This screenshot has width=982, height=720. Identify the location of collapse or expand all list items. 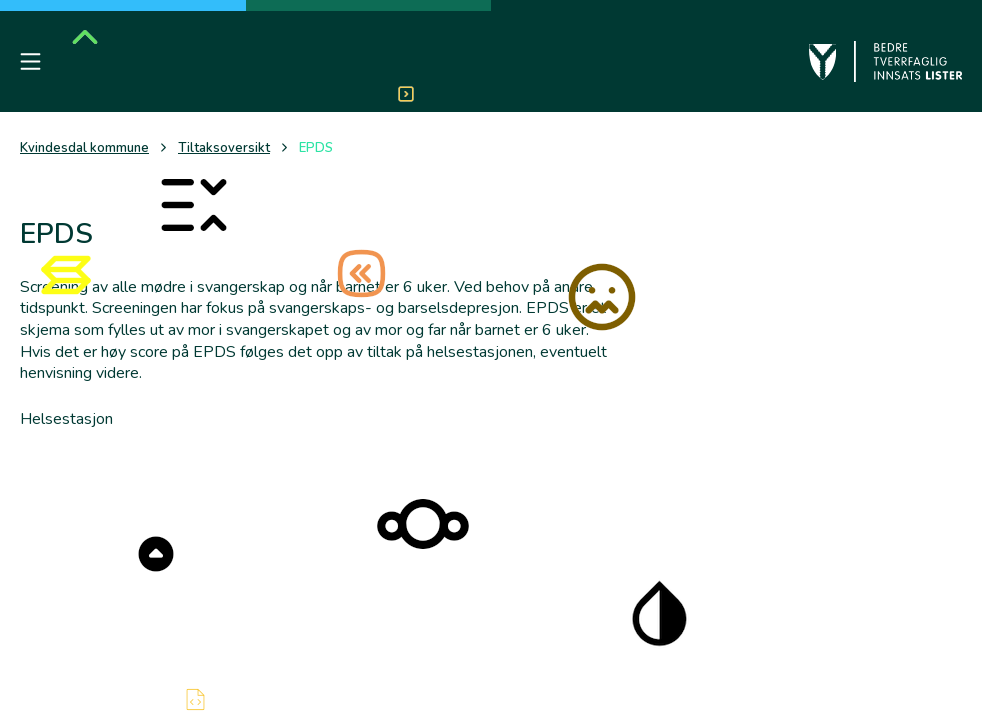
(194, 205).